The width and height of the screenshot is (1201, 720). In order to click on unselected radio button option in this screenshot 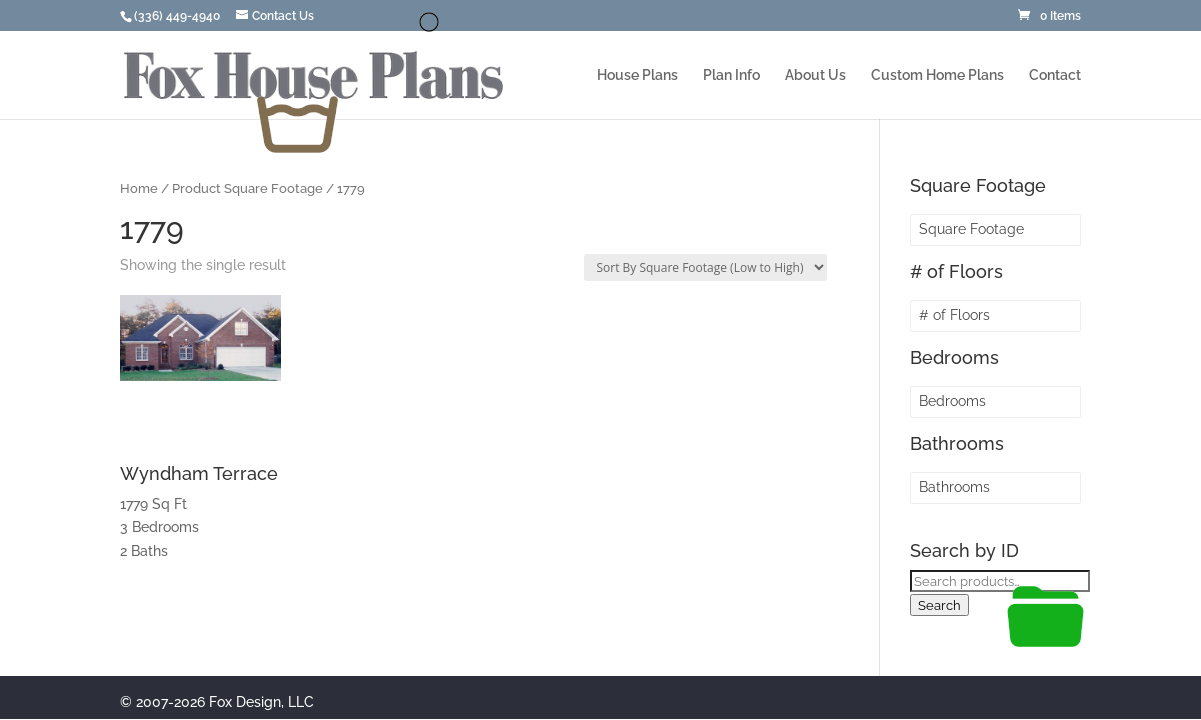, I will do `click(429, 22)`.